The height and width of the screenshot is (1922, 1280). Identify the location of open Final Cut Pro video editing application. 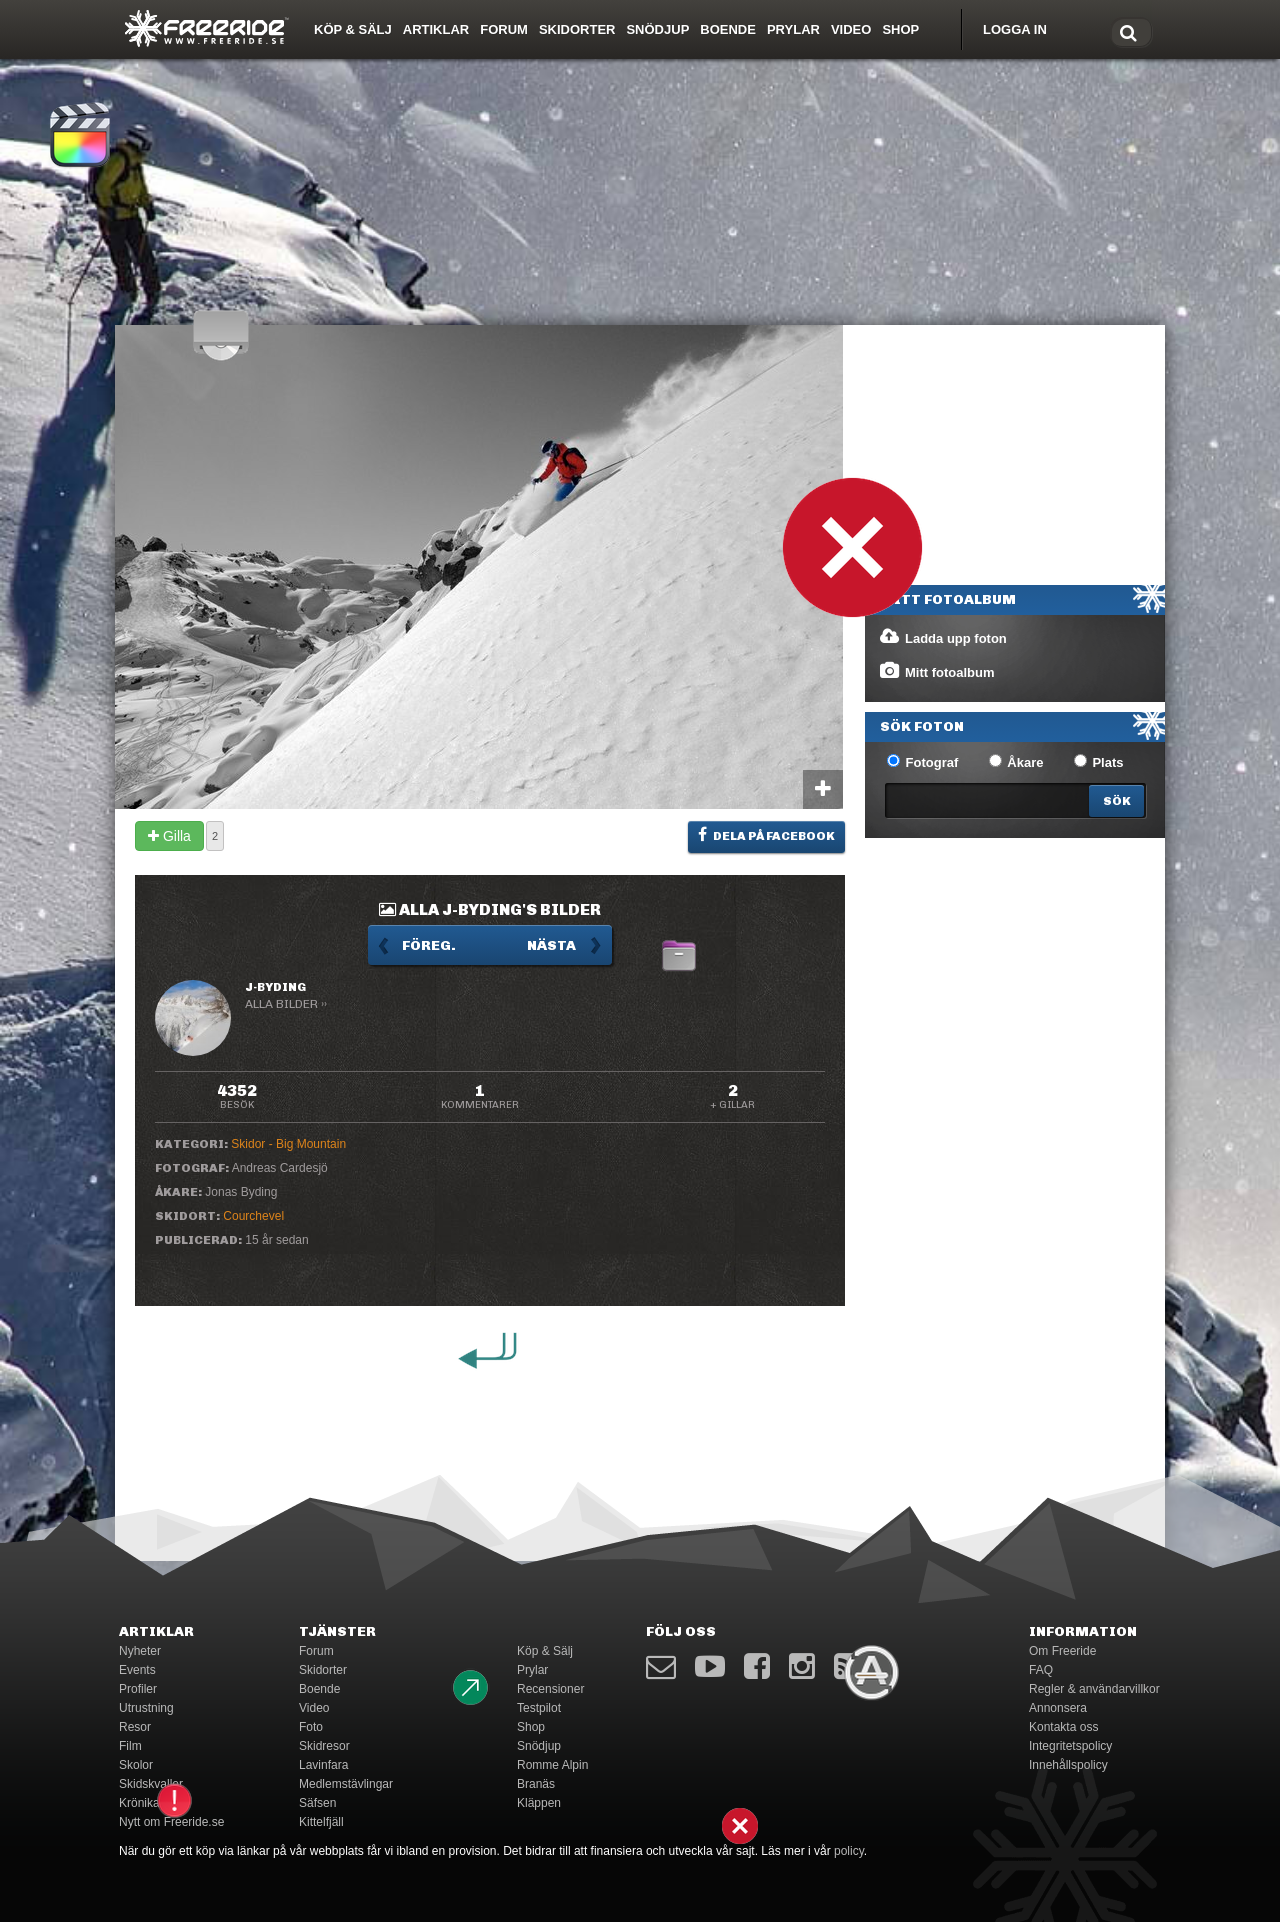
(80, 137).